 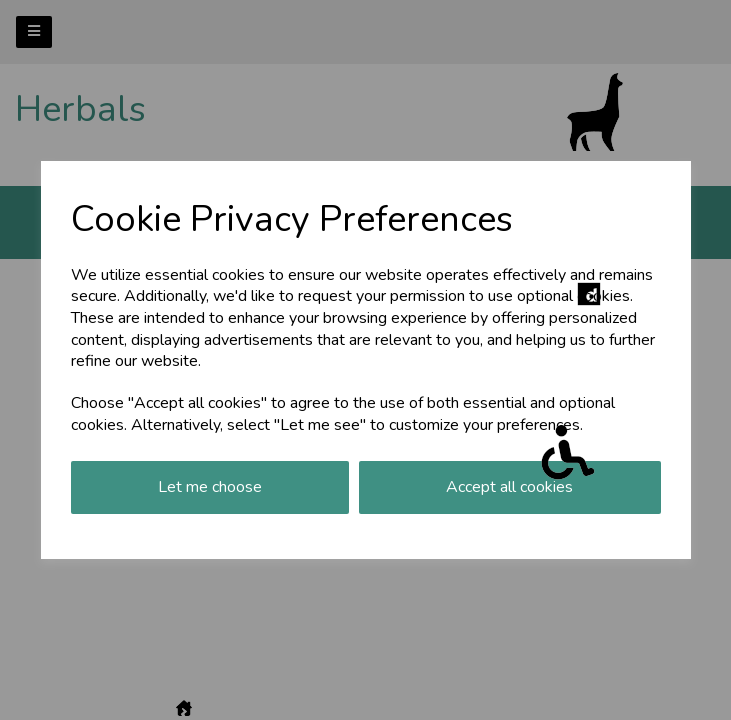 What do you see at coordinates (589, 294) in the screenshot?
I see `open the dailymotion app` at bounding box center [589, 294].